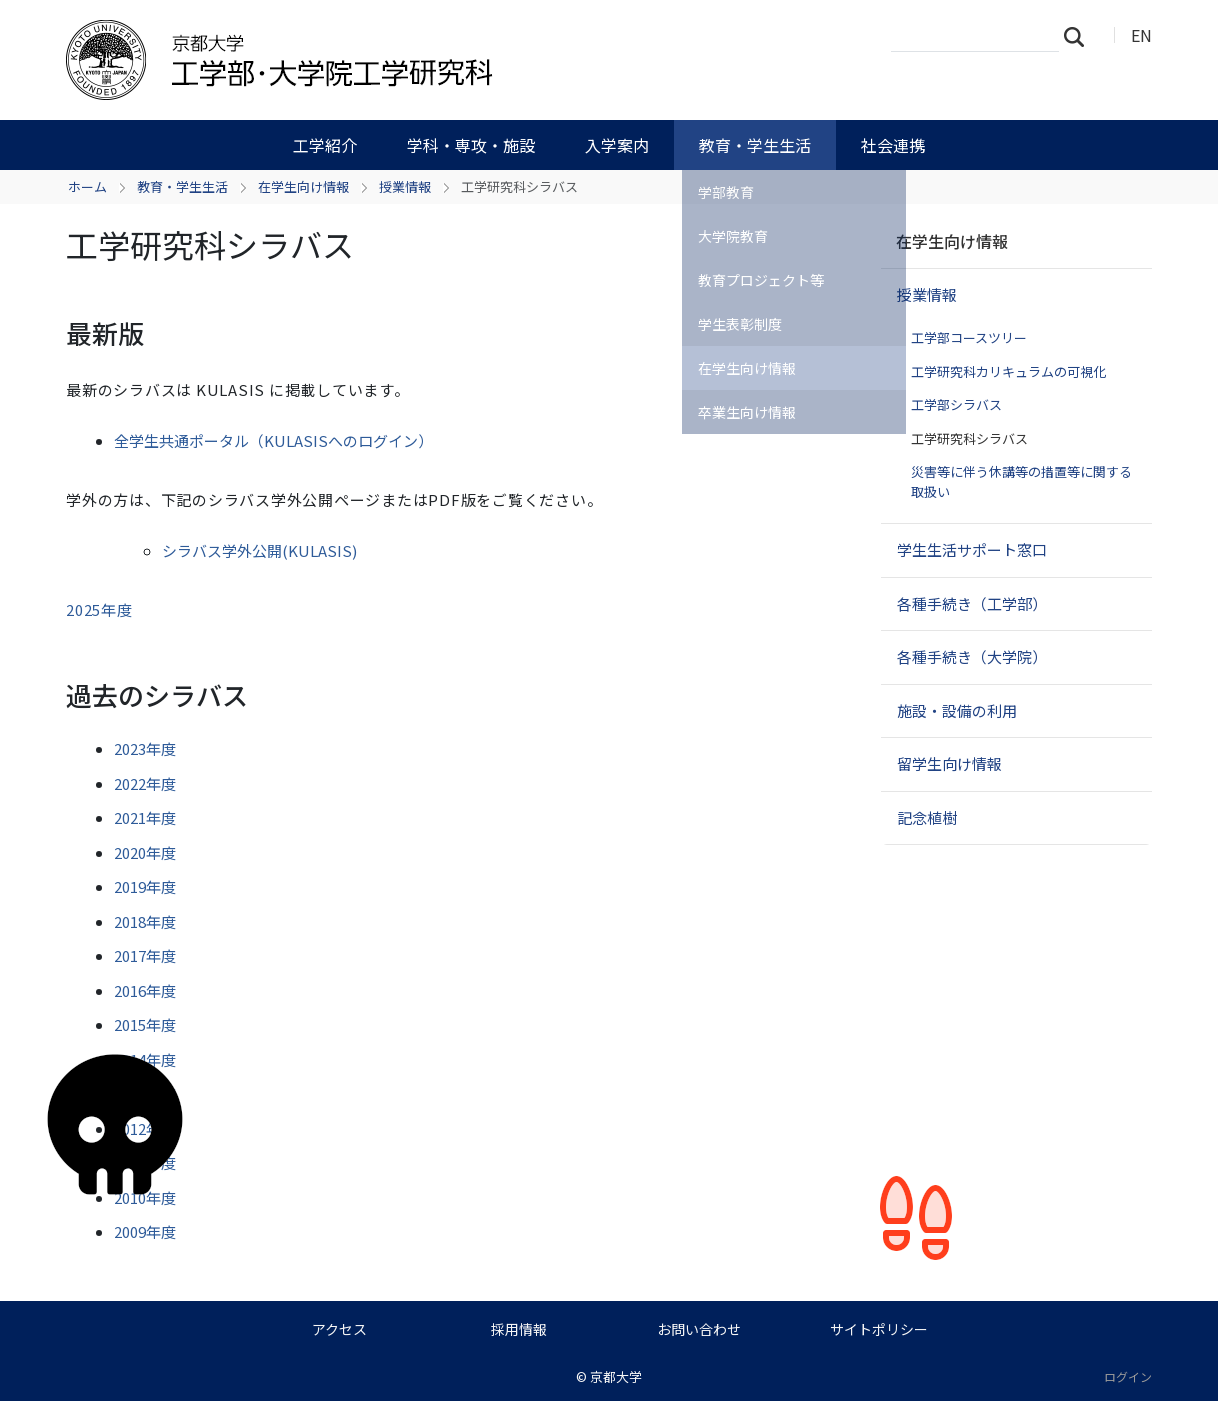 The width and height of the screenshot is (1218, 1401). Describe the element at coordinates (916, 1218) in the screenshot. I see `track your steps or walking activity` at that location.